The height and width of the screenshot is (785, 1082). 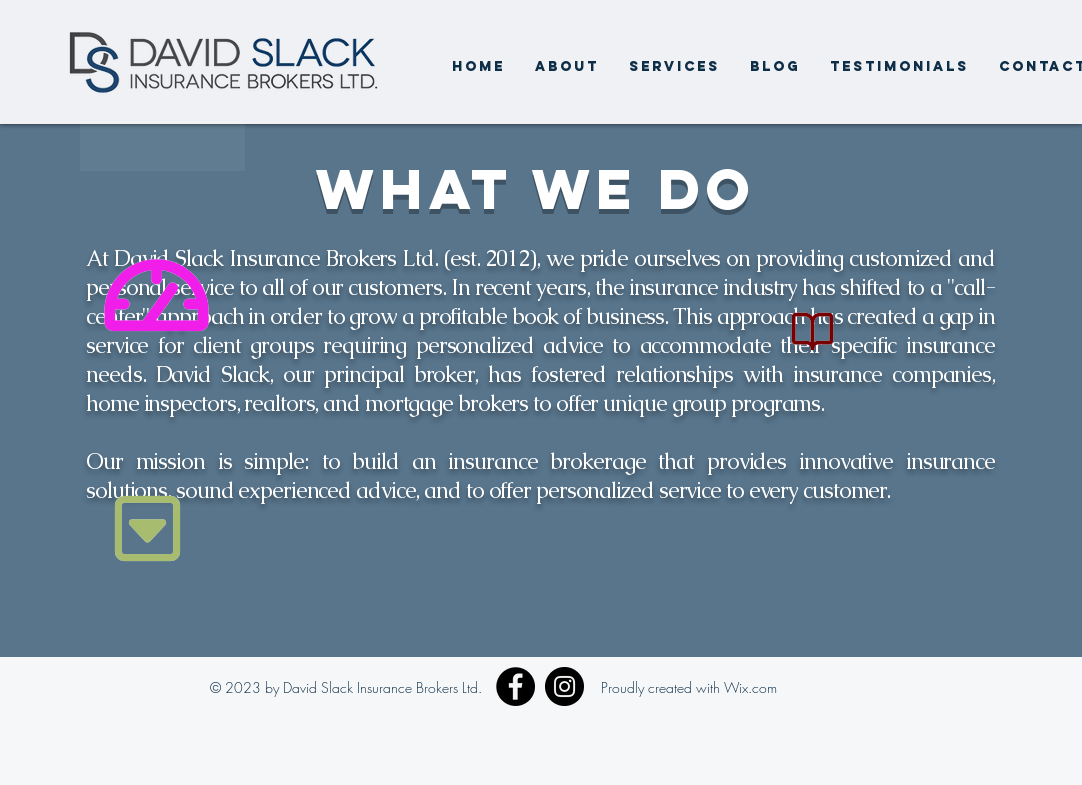 I want to click on expand dropdown menu, so click(x=147, y=528).